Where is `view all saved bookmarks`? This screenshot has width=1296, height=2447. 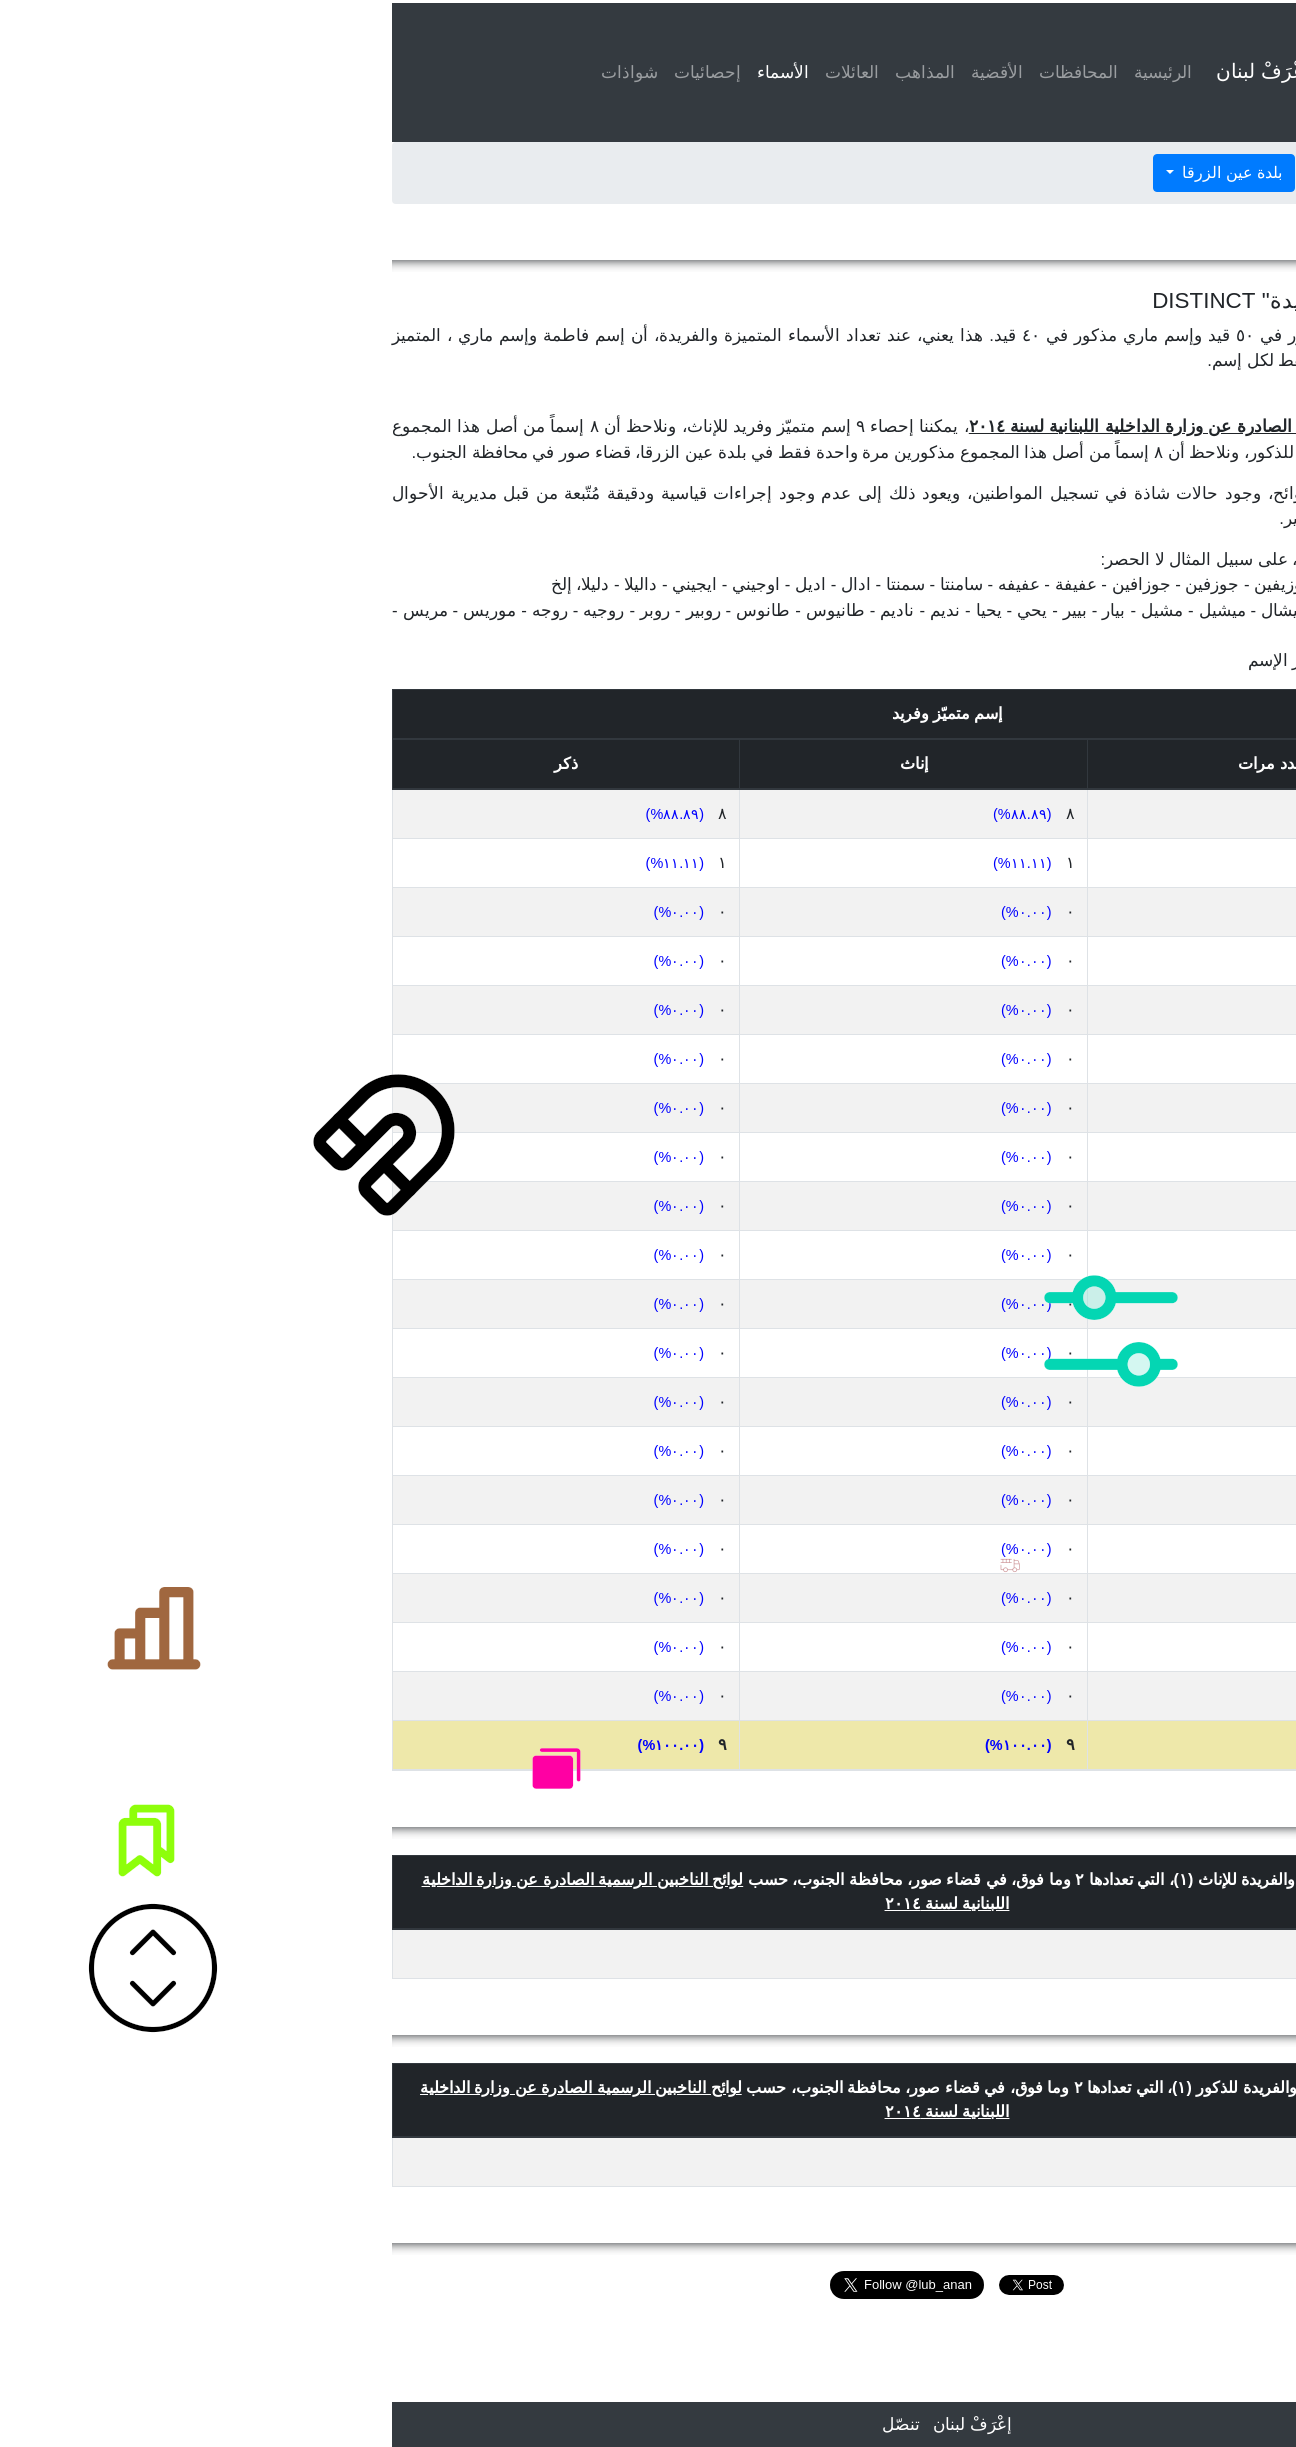
view all saved bookmarks is located at coordinates (146, 1840).